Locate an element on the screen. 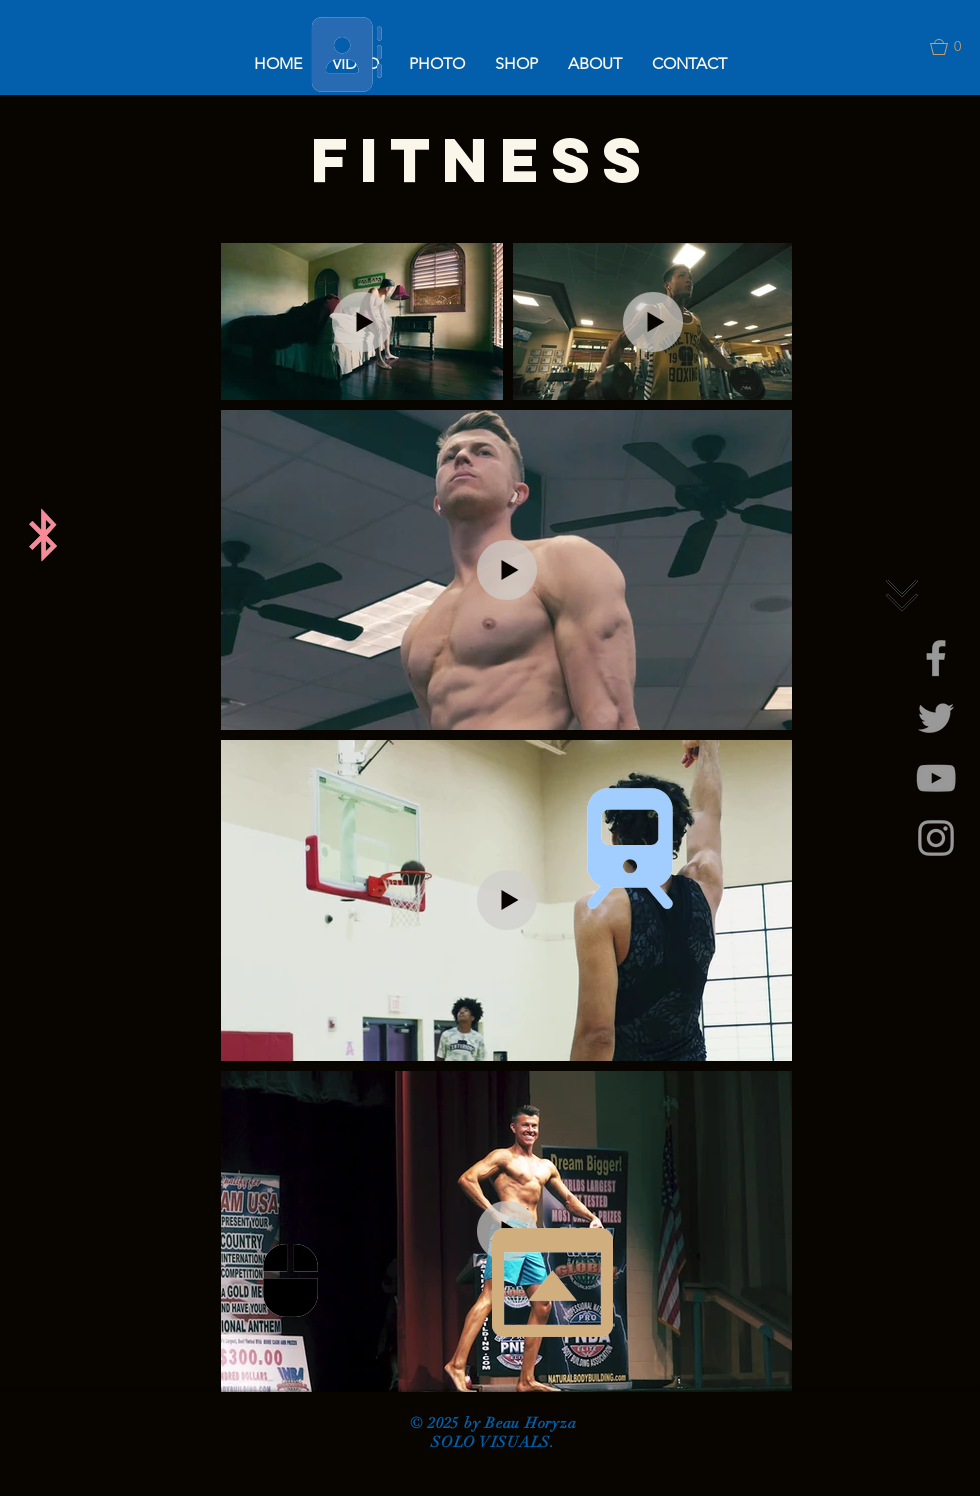 The height and width of the screenshot is (1496, 980). bluetooth connectivity status is located at coordinates (43, 535).